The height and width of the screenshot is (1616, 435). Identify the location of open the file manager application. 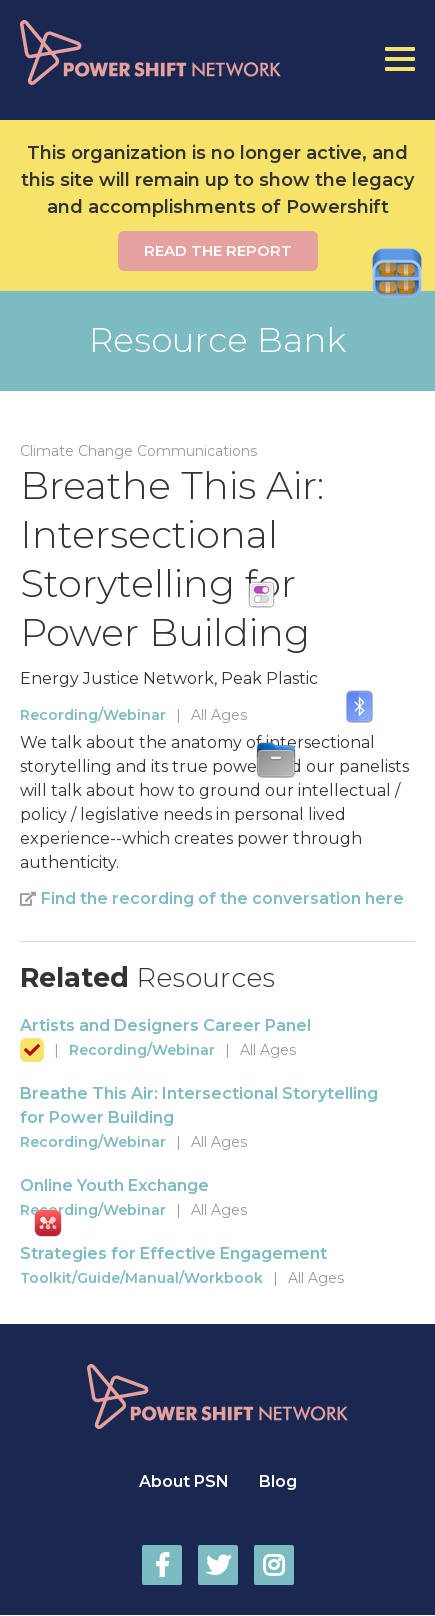
(276, 760).